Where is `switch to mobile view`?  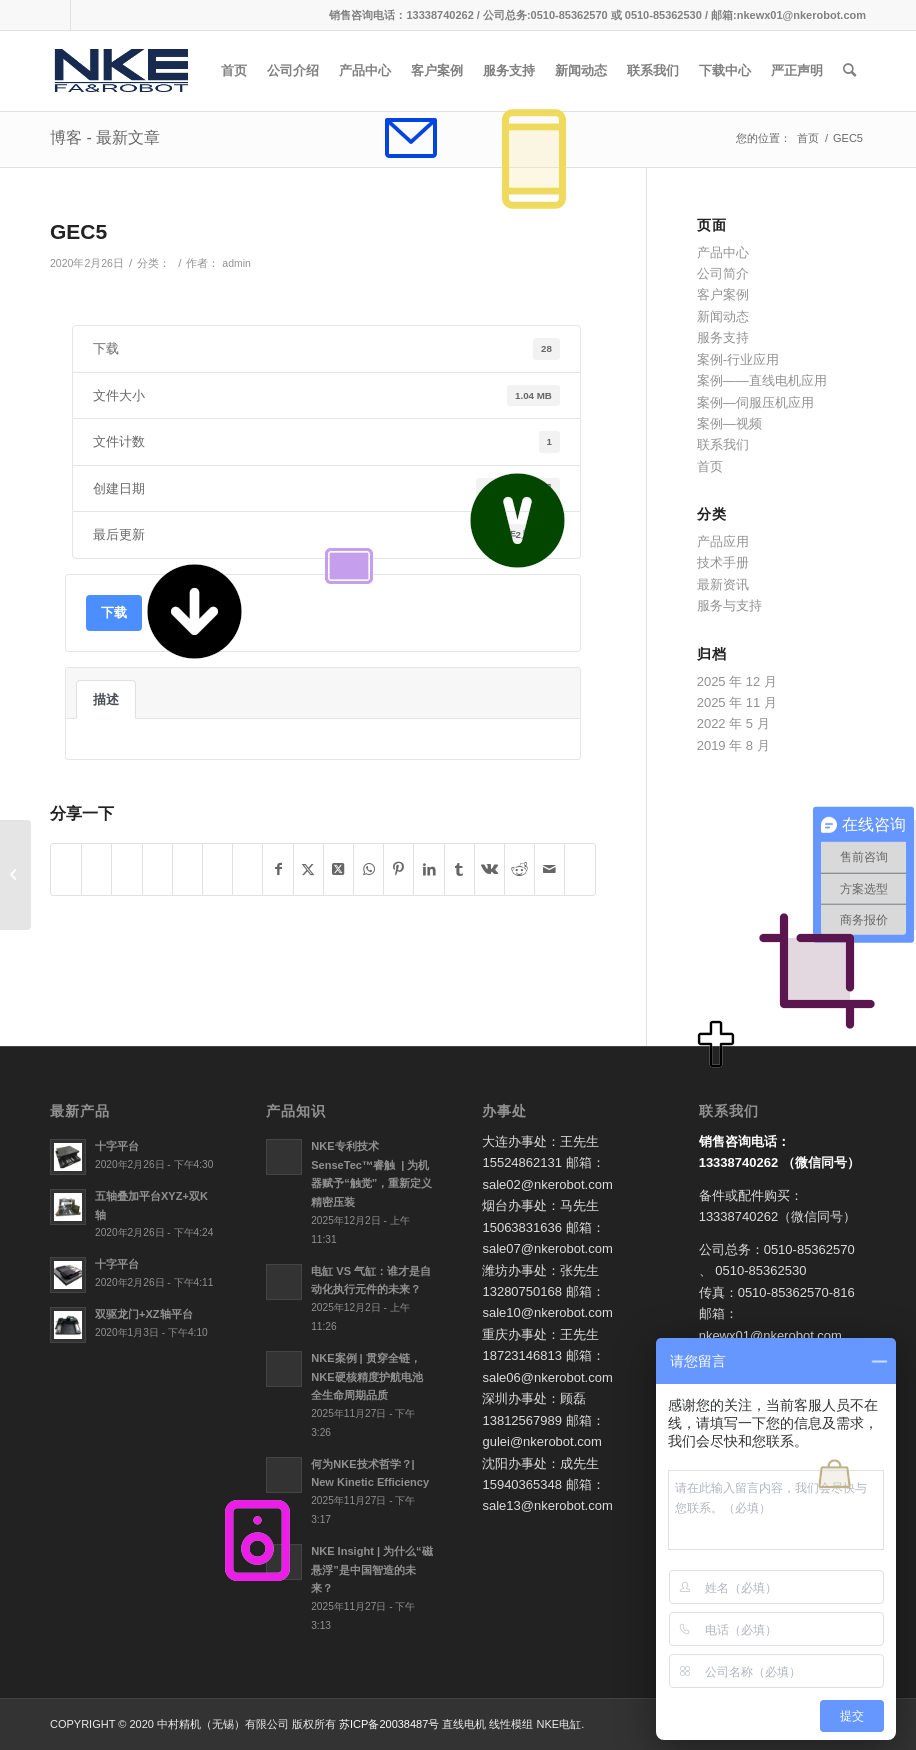
switch to mobile view is located at coordinates (534, 159).